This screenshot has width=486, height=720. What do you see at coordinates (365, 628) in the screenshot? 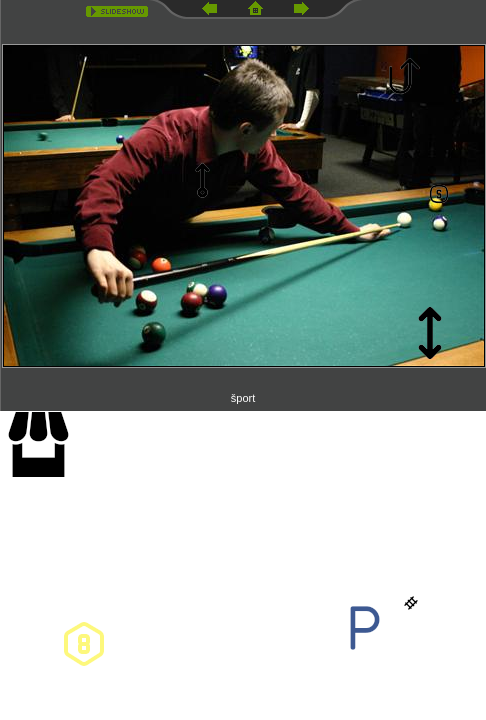
I see `indicates parking availability or location` at bounding box center [365, 628].